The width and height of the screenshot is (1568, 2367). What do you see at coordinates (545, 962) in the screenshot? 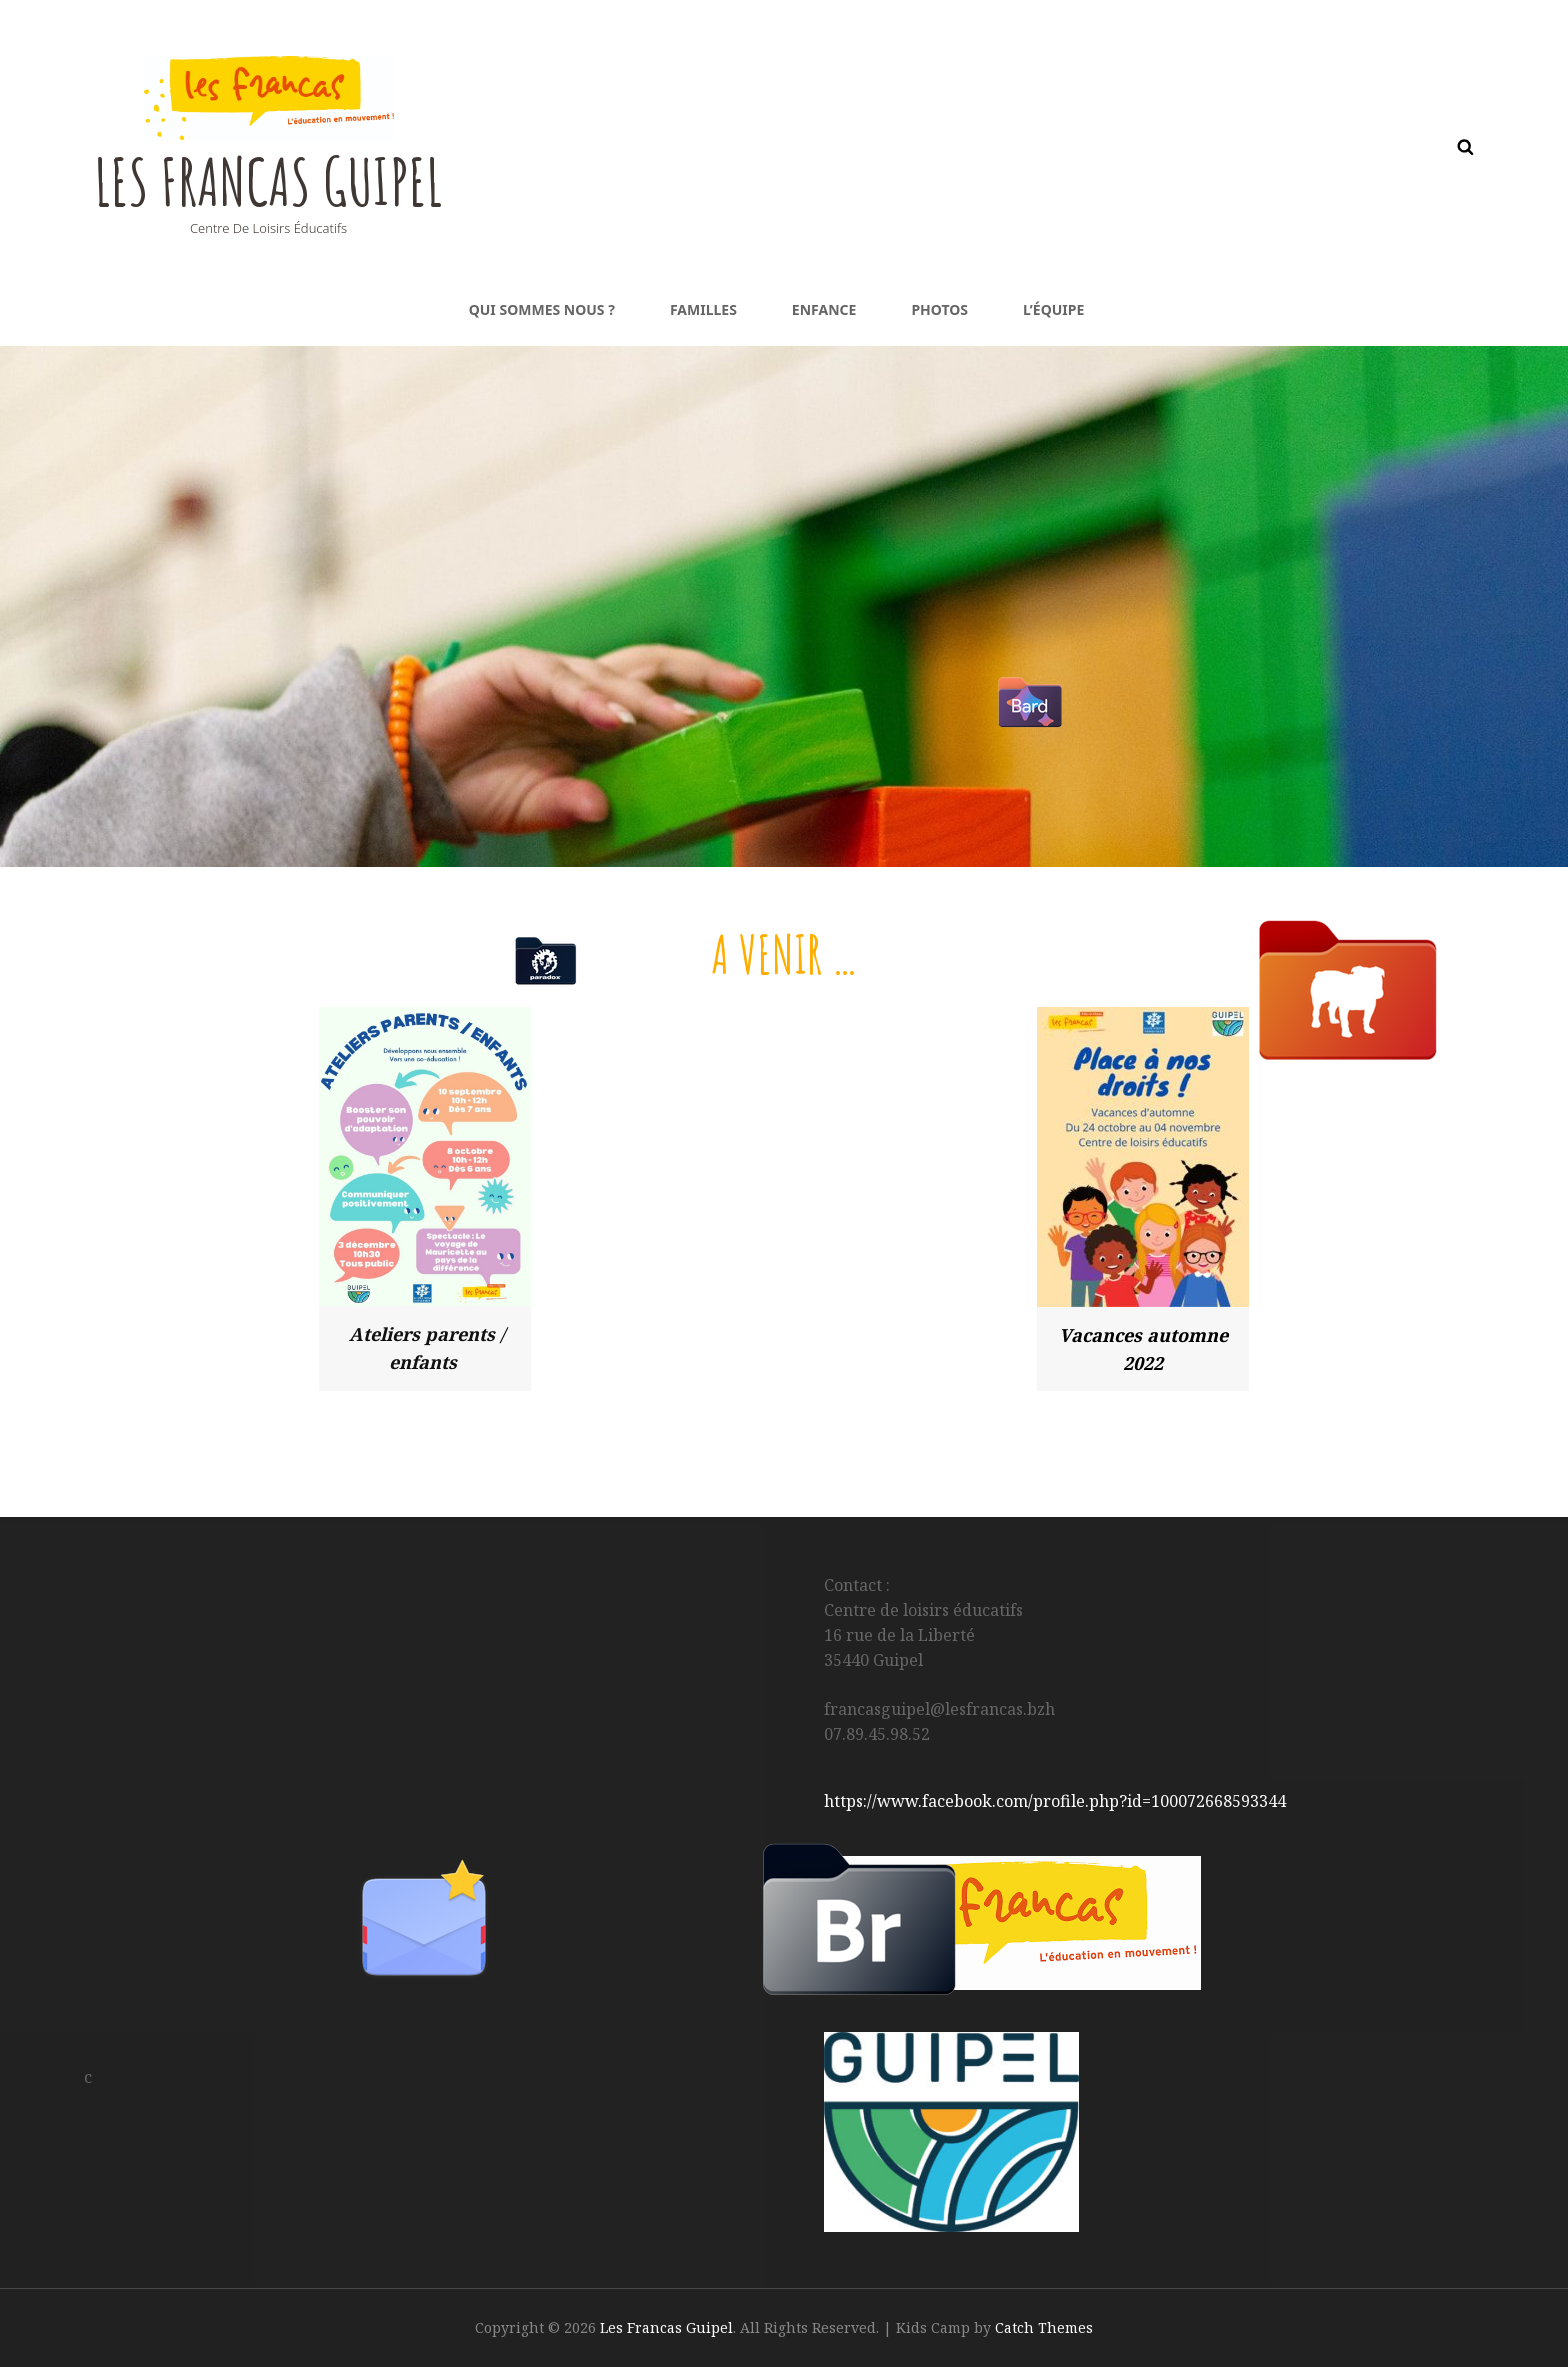
I see `open paradox interactive game files folder` at bounding box center [545, 962].